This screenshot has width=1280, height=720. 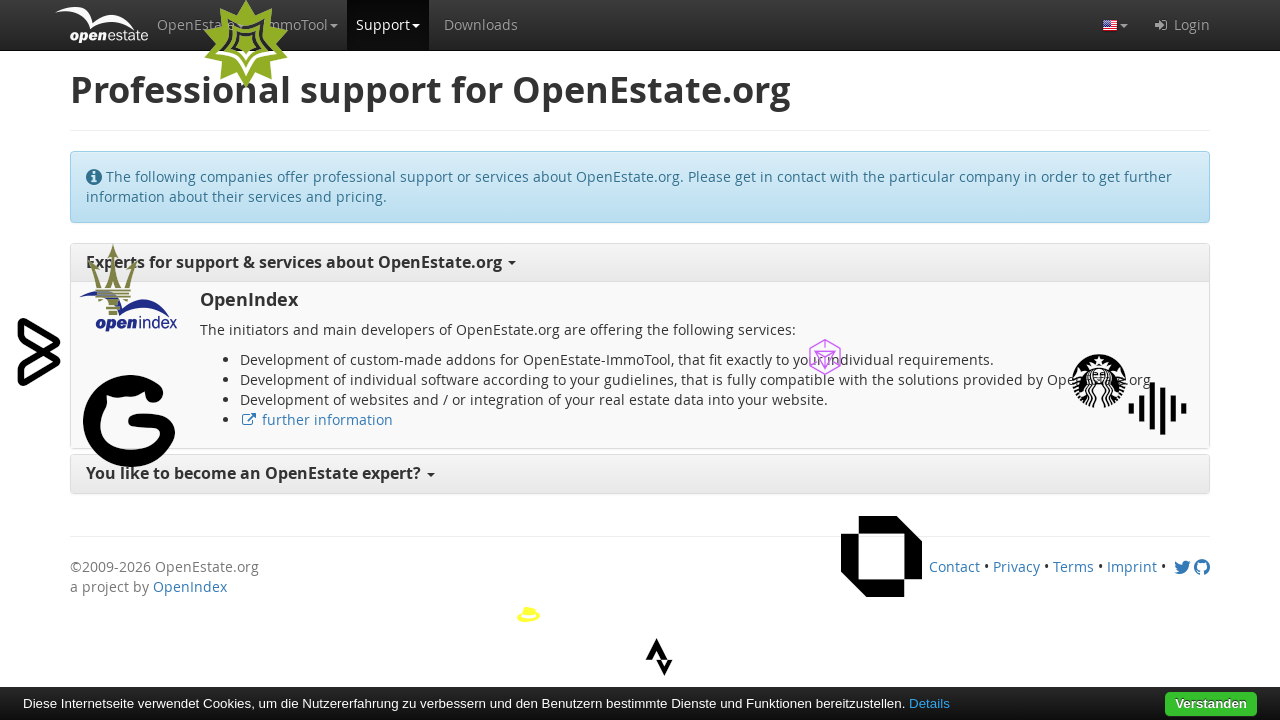 I want to click on sinatra ruby framework logo, so click(x=528, y=614).